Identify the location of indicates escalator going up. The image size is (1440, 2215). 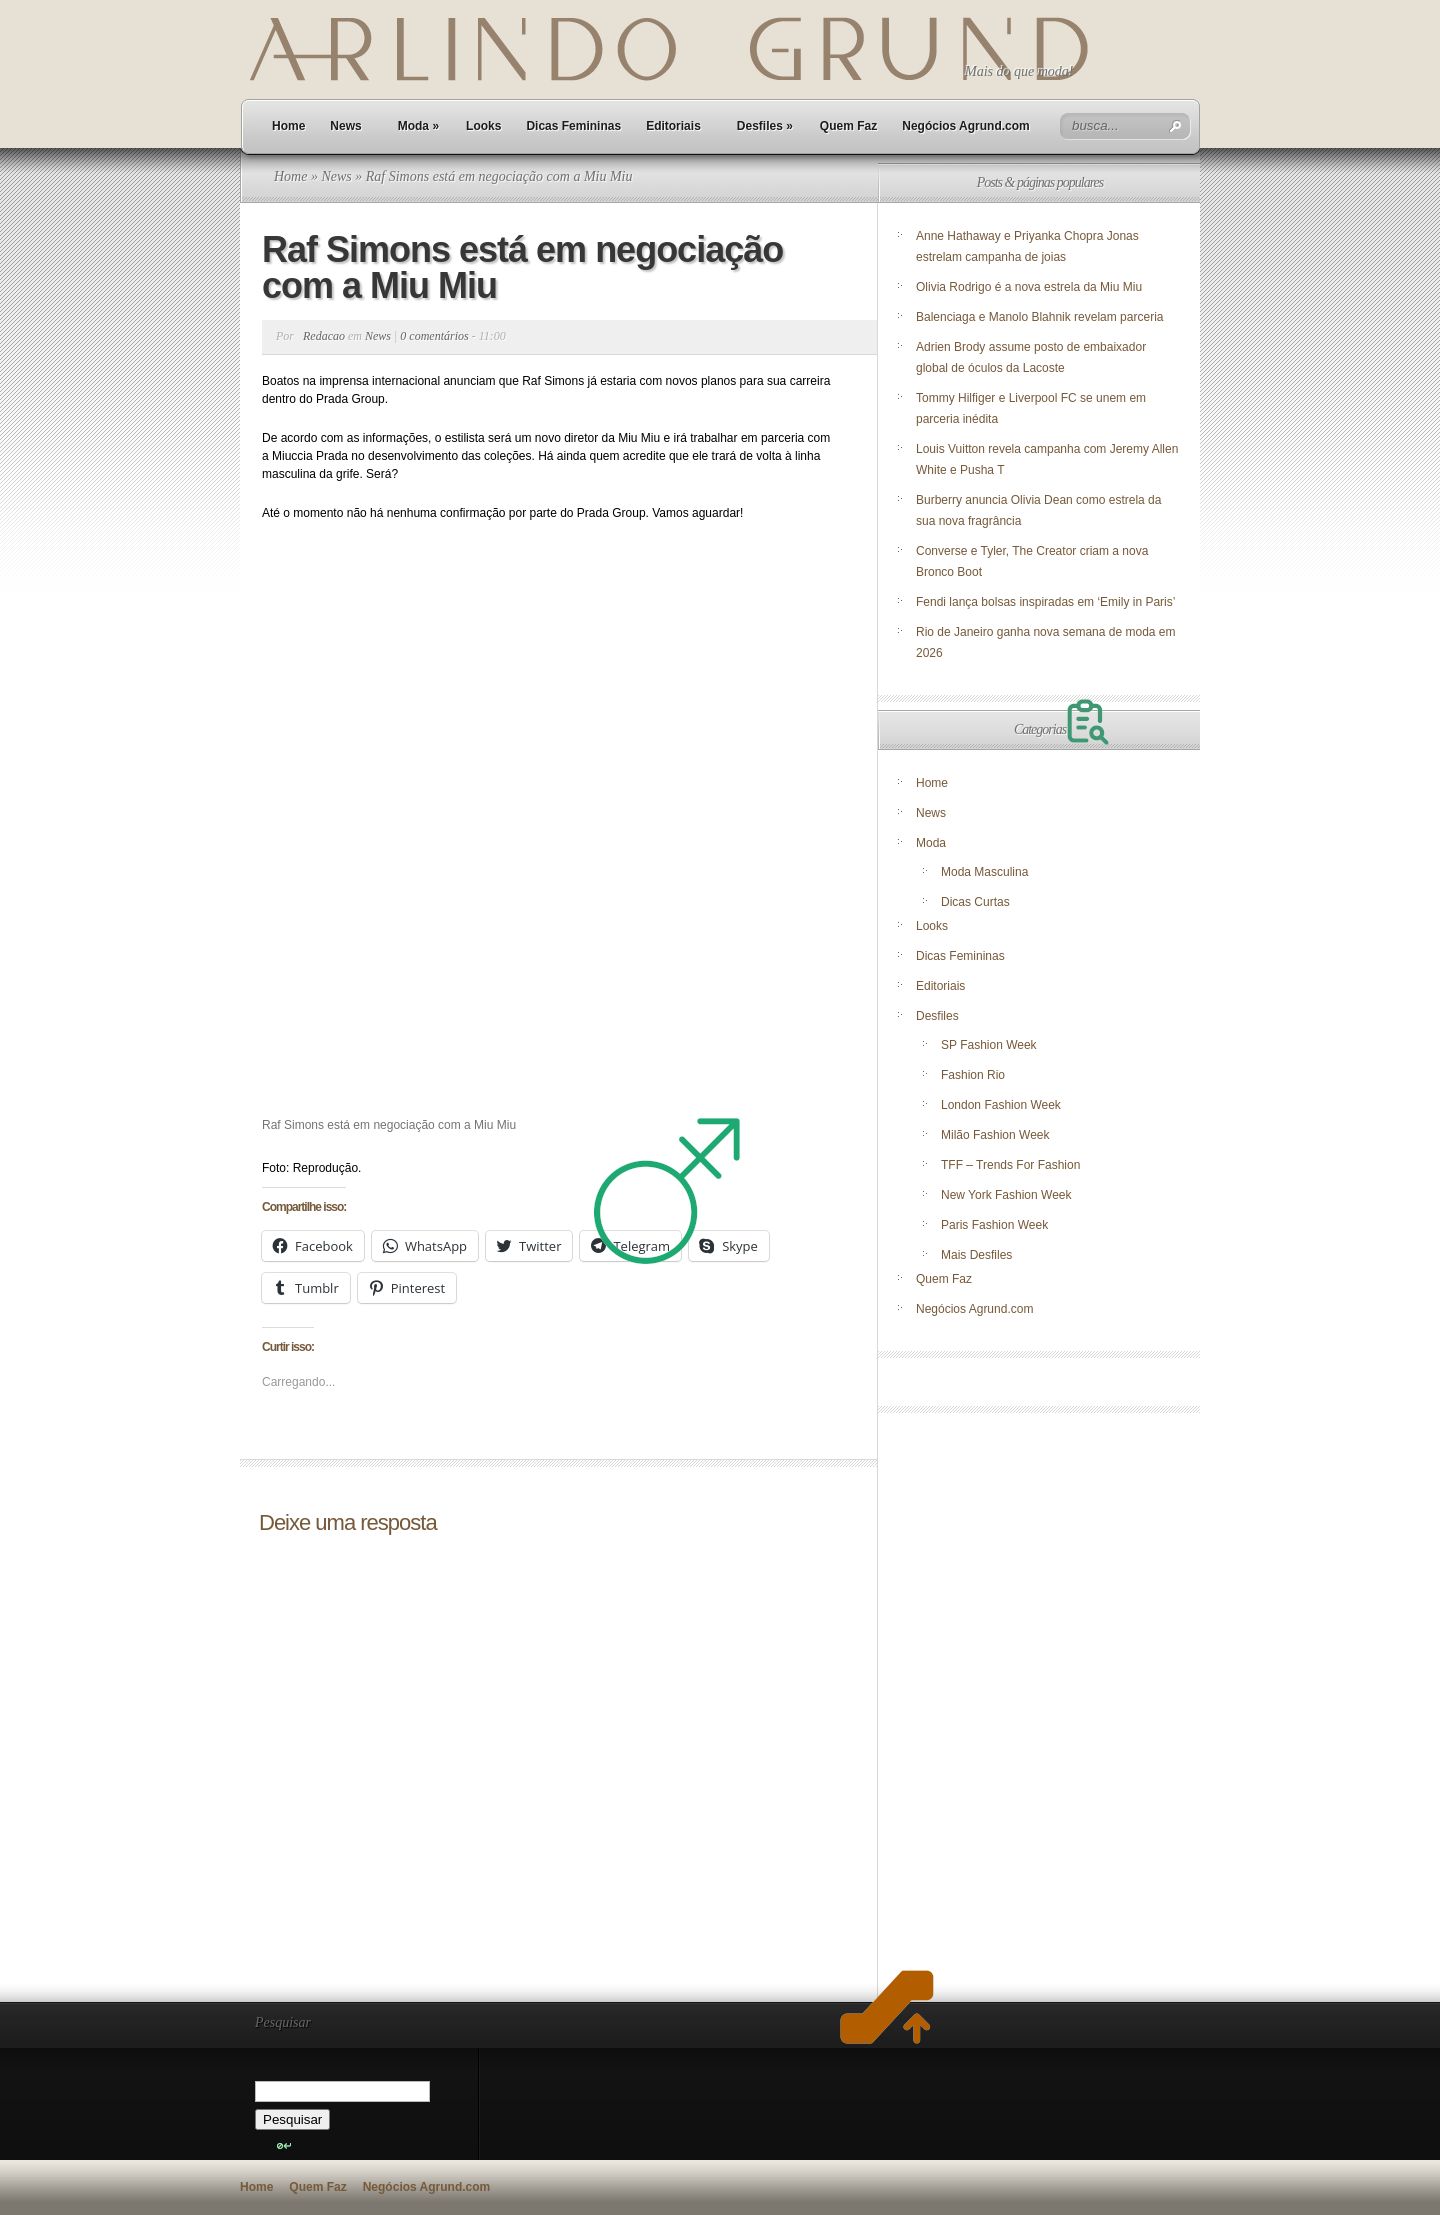
(887, 2007).